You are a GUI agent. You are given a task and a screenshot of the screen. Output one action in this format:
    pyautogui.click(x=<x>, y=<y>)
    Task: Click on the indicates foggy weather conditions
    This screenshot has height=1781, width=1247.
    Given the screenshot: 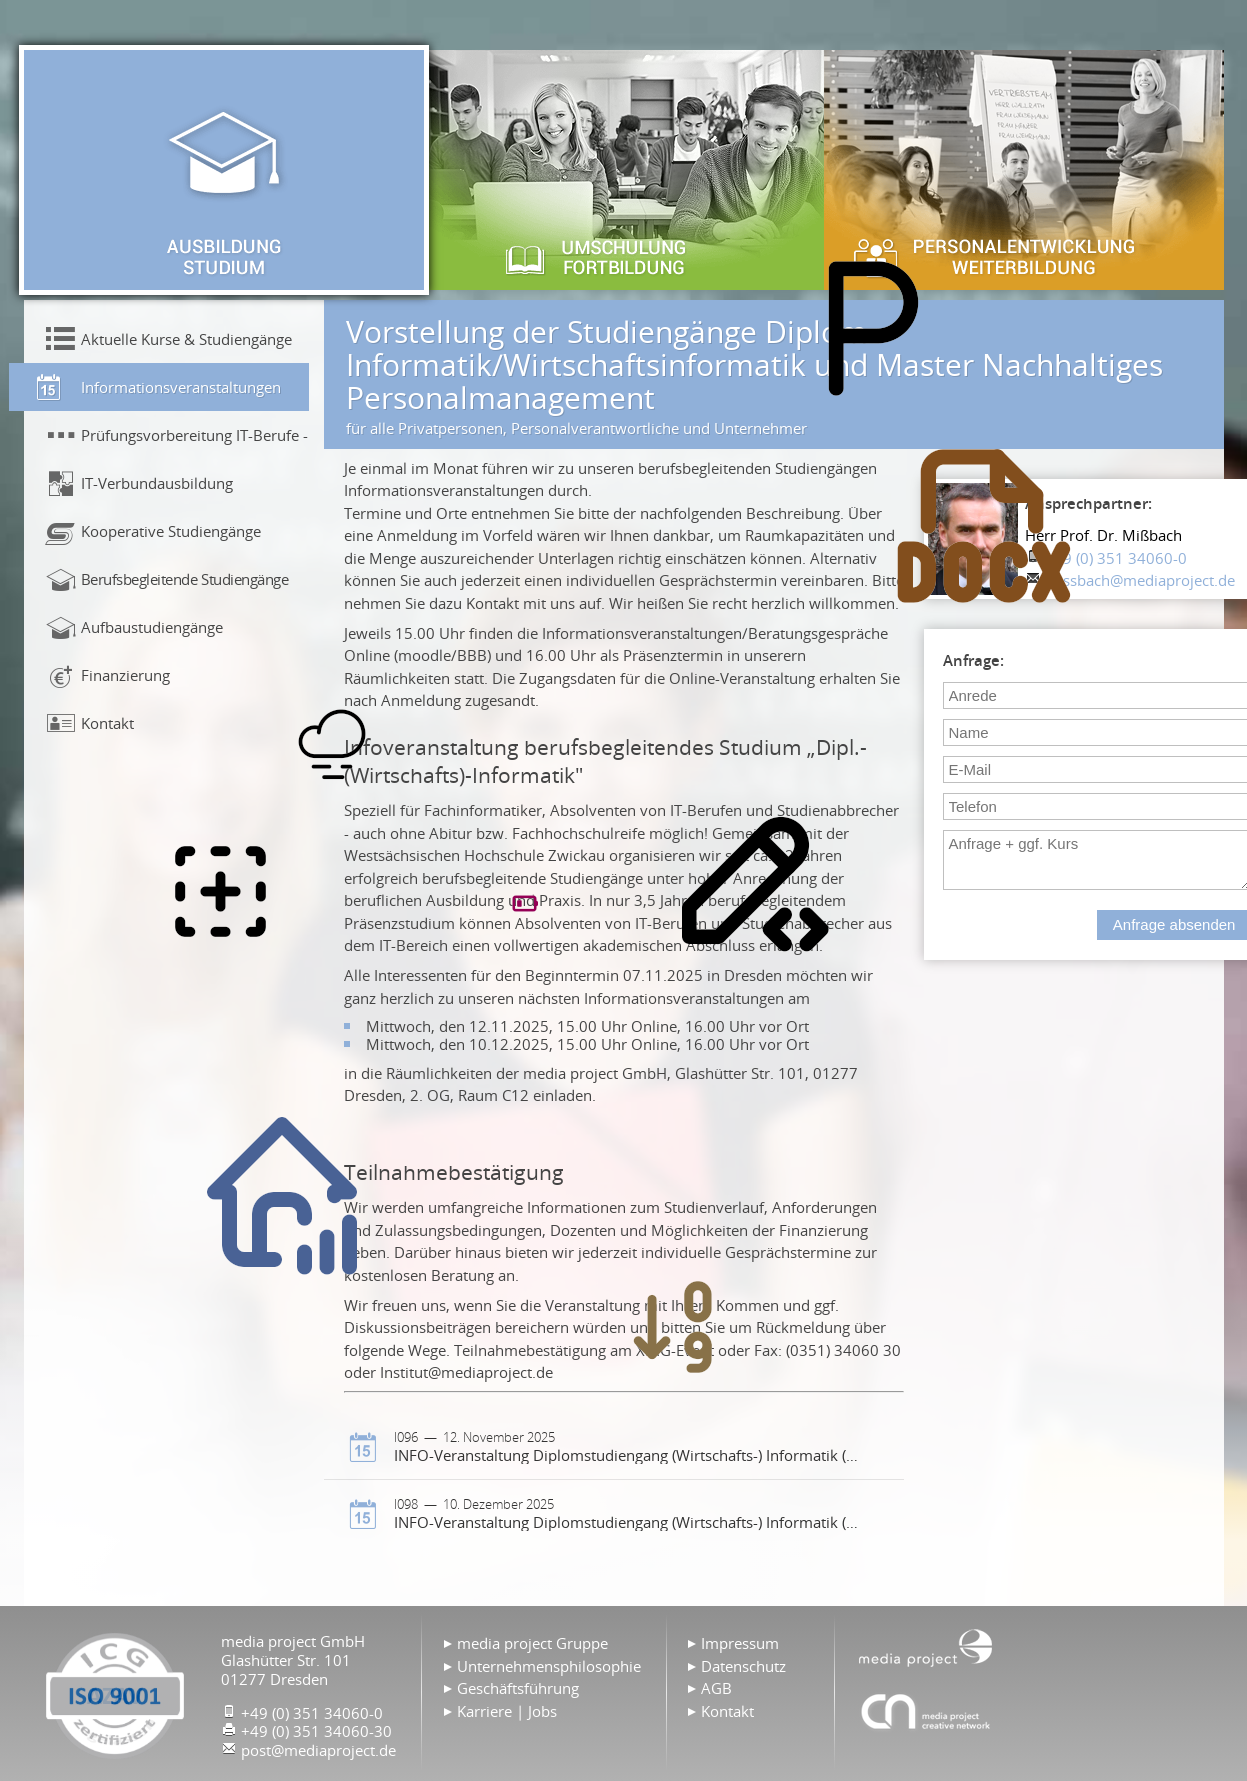 What is the action you would take?
    pyautogui.click(x=332, y=743)
    